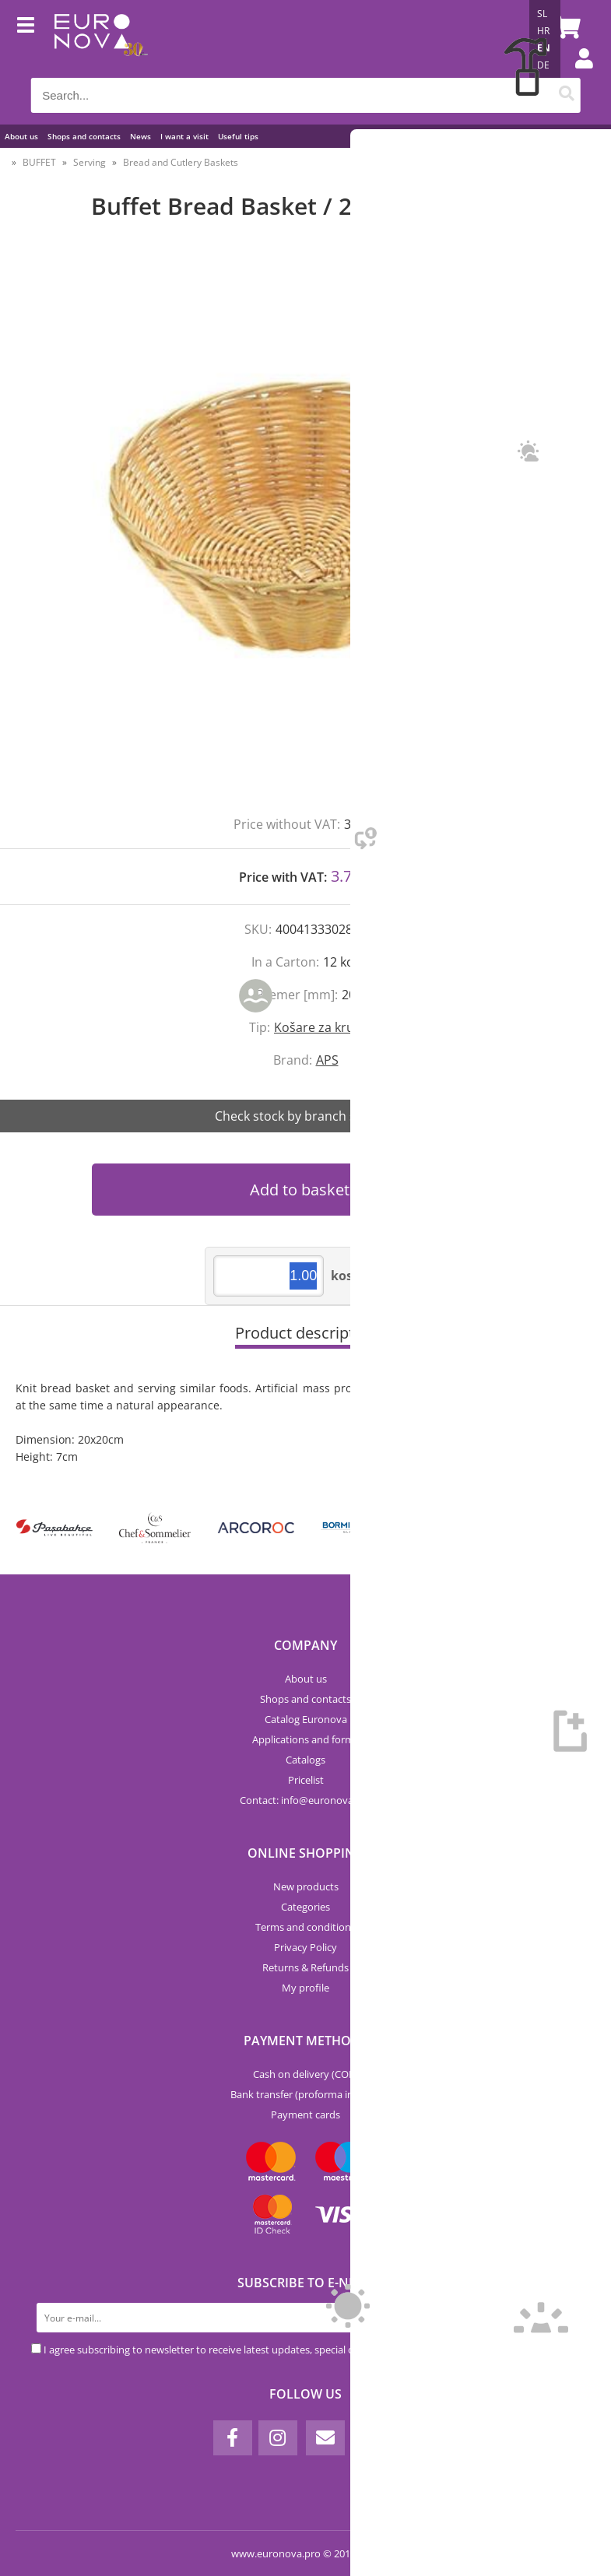 The width and height of the screenshot is (611, 2576). What do you see at coordinates (348, 2306) in the screenshot?
I see `indicates clear, sunny weather conditions` at bounding box center [348, 2306].